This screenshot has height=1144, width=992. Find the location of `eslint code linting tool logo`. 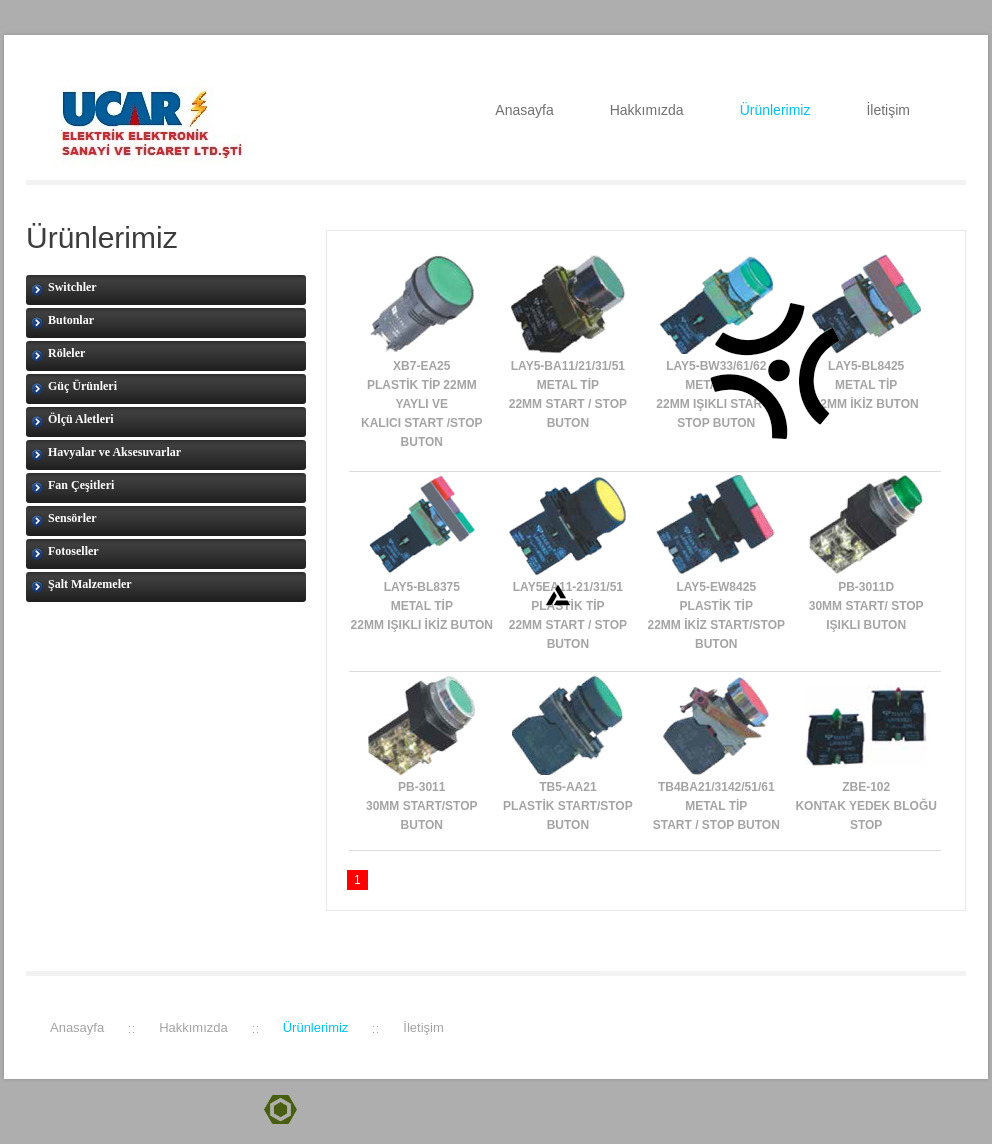

eslint code linting tool logo is located at coordinates (280, 1109).